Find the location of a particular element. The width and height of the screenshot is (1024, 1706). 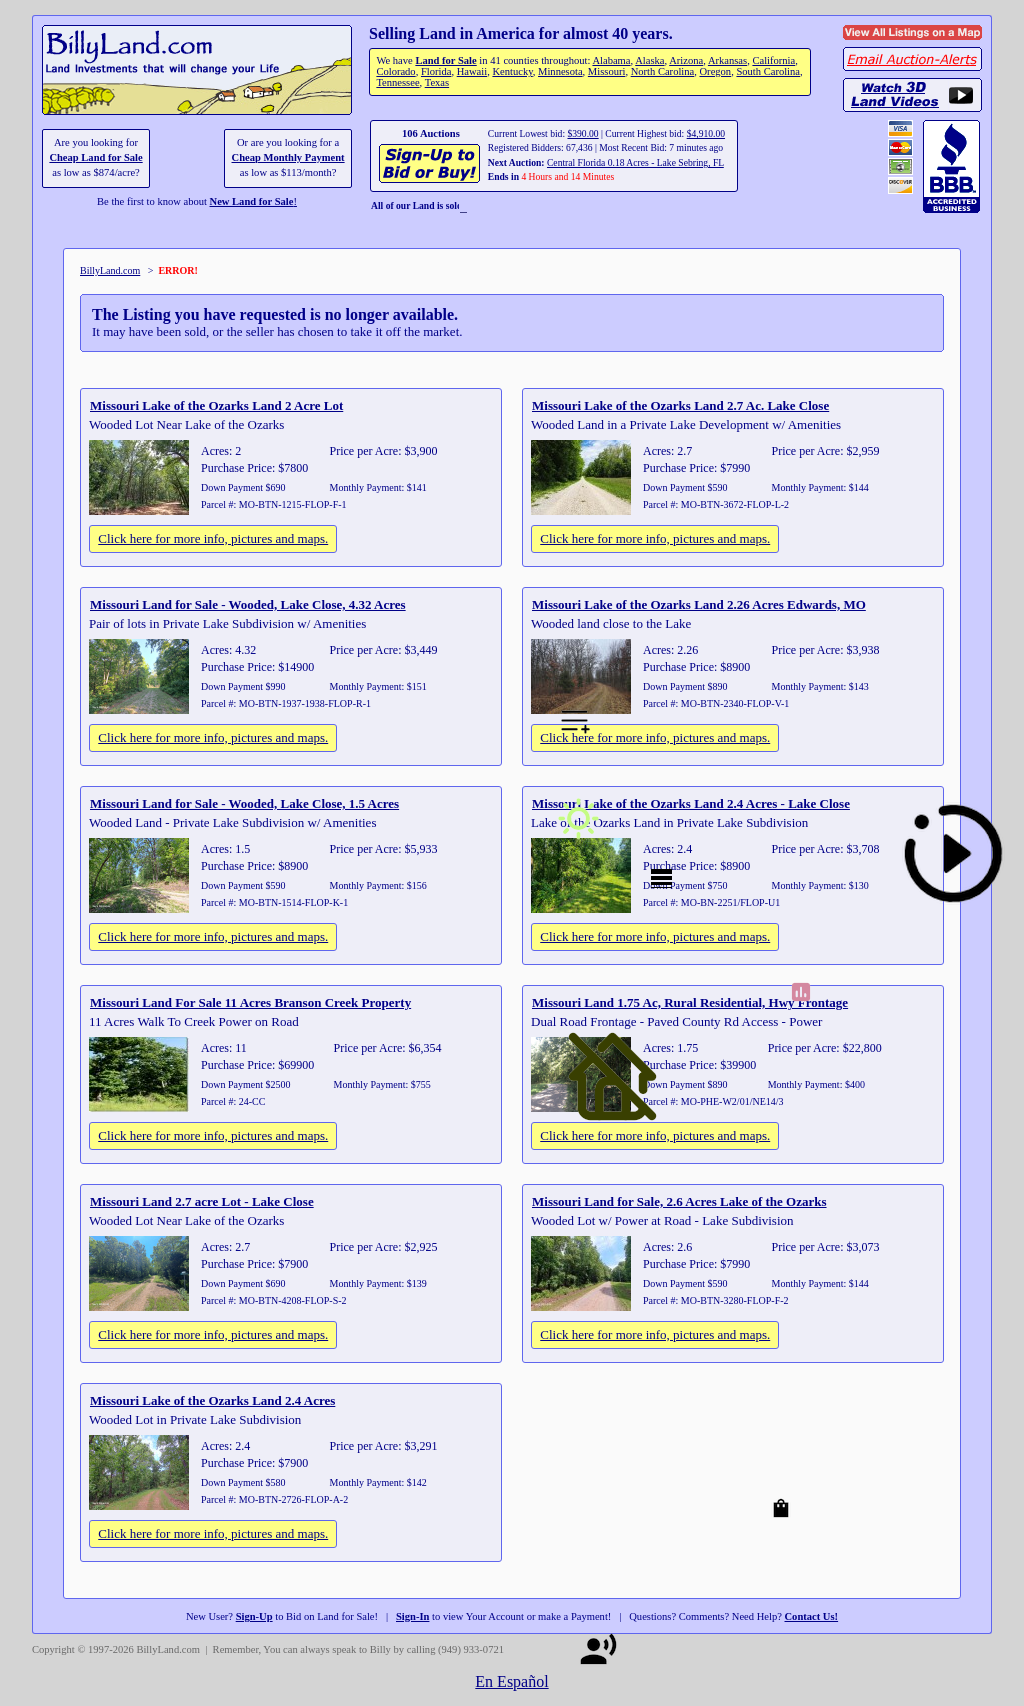

add a new item to the list is located at coordinates (574, 720).